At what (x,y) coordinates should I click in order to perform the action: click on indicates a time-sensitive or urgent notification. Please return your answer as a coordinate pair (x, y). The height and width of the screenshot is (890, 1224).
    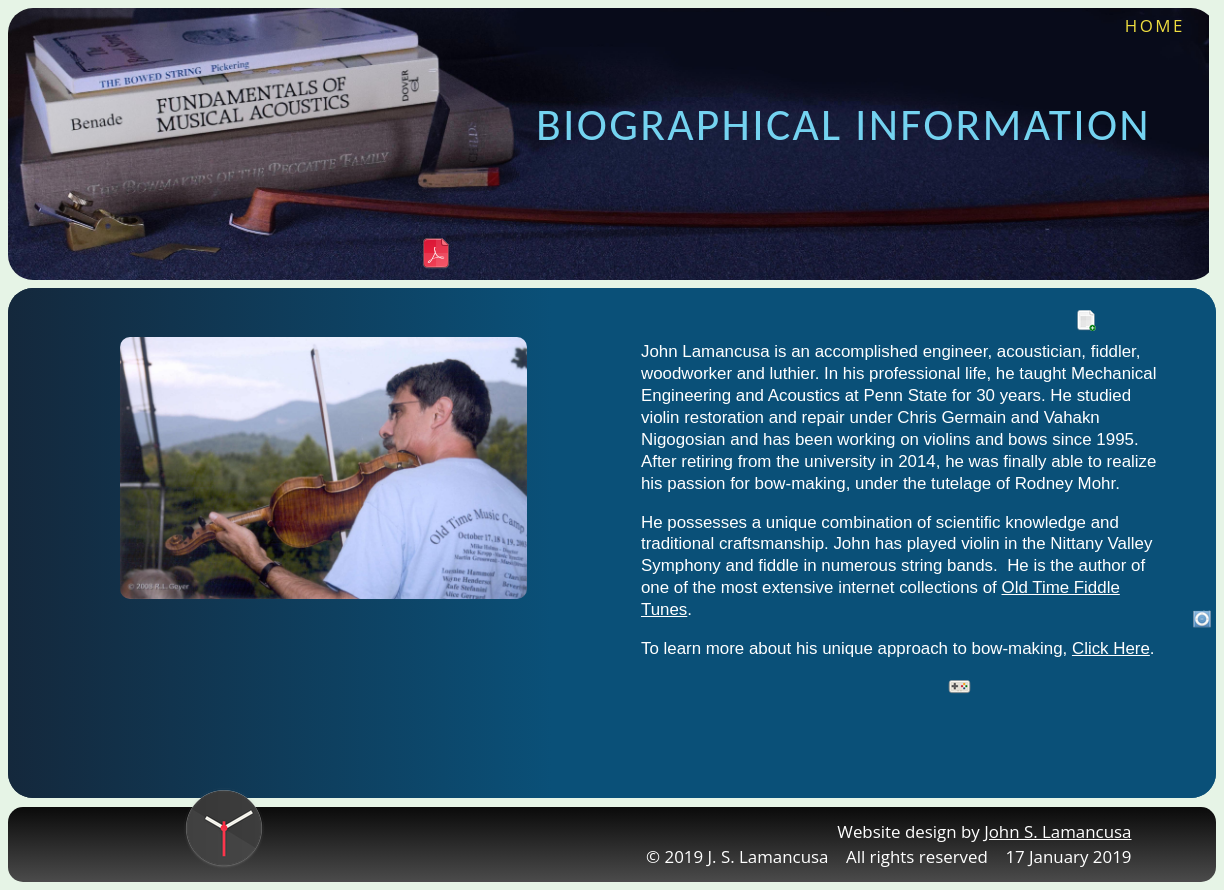
    Looking at the image, I should click on (224, 828).